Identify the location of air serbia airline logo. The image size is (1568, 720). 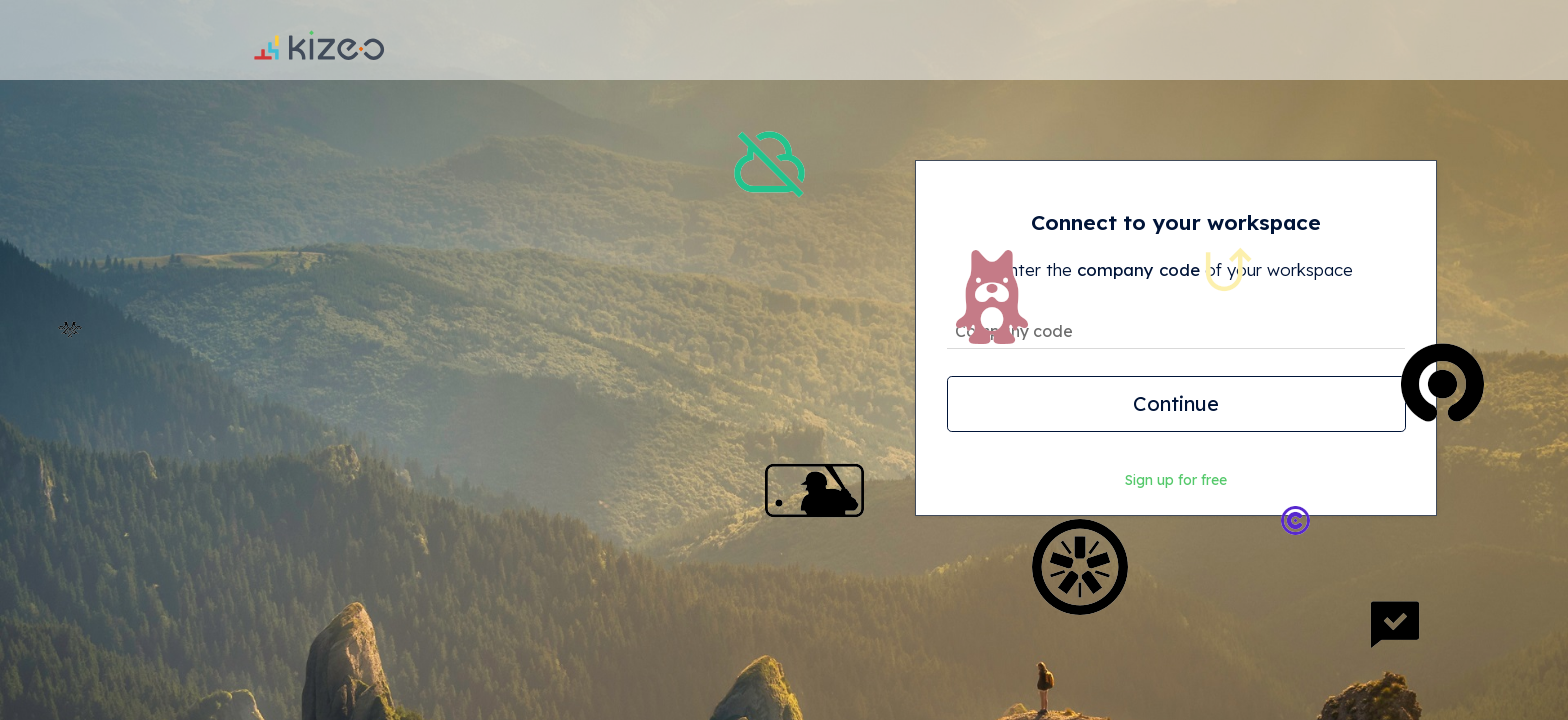
(70, 330).